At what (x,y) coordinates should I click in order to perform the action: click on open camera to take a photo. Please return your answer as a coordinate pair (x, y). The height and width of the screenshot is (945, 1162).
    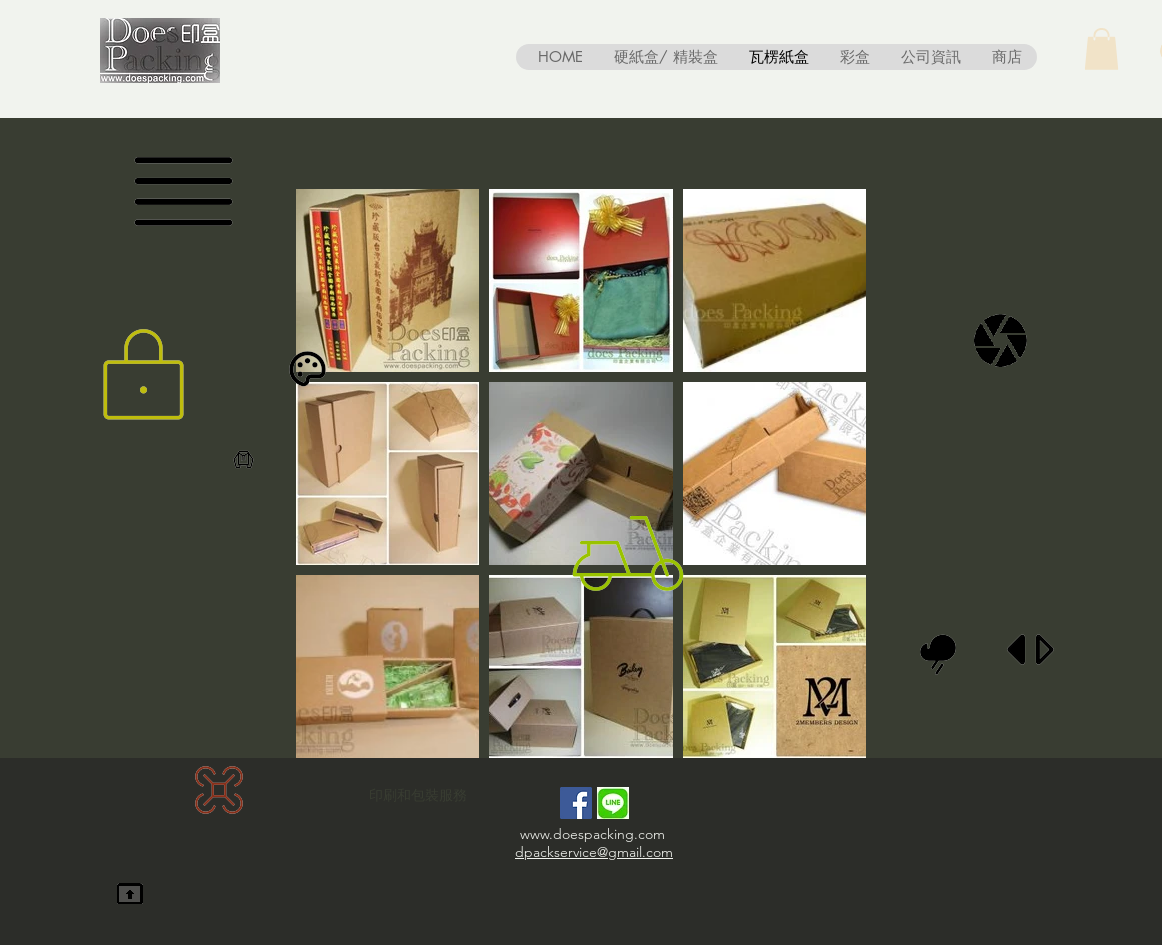
    Looking at the image, I should click on (1000, 340).